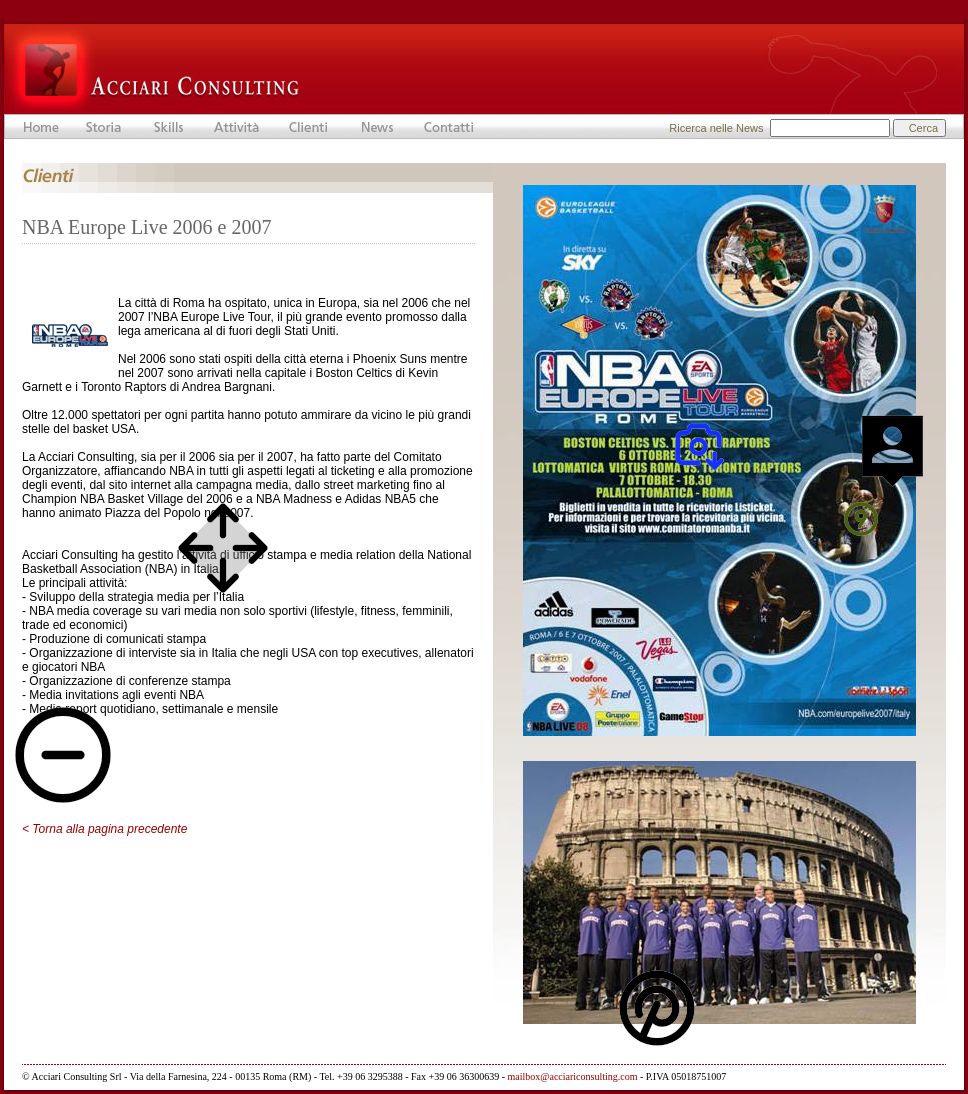 This screenshot has width=968, height=1094. I want to click on share to Pinterest, so click(657, 1008).